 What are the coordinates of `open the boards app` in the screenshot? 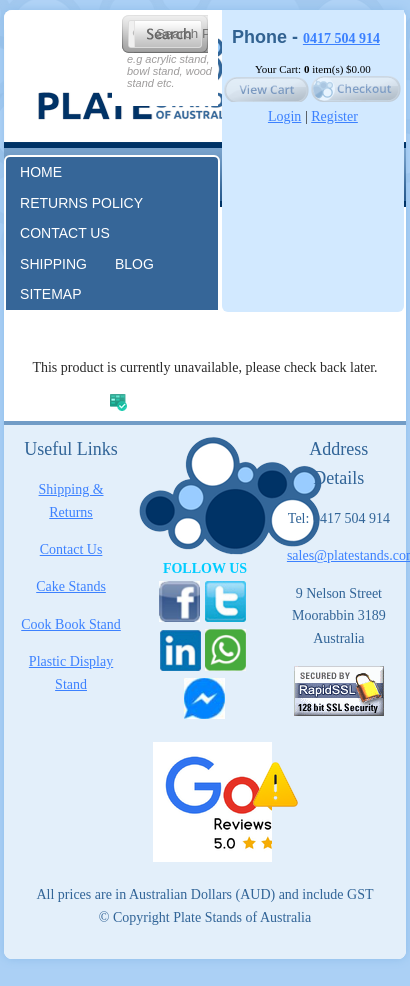 It's located at (118, 402).